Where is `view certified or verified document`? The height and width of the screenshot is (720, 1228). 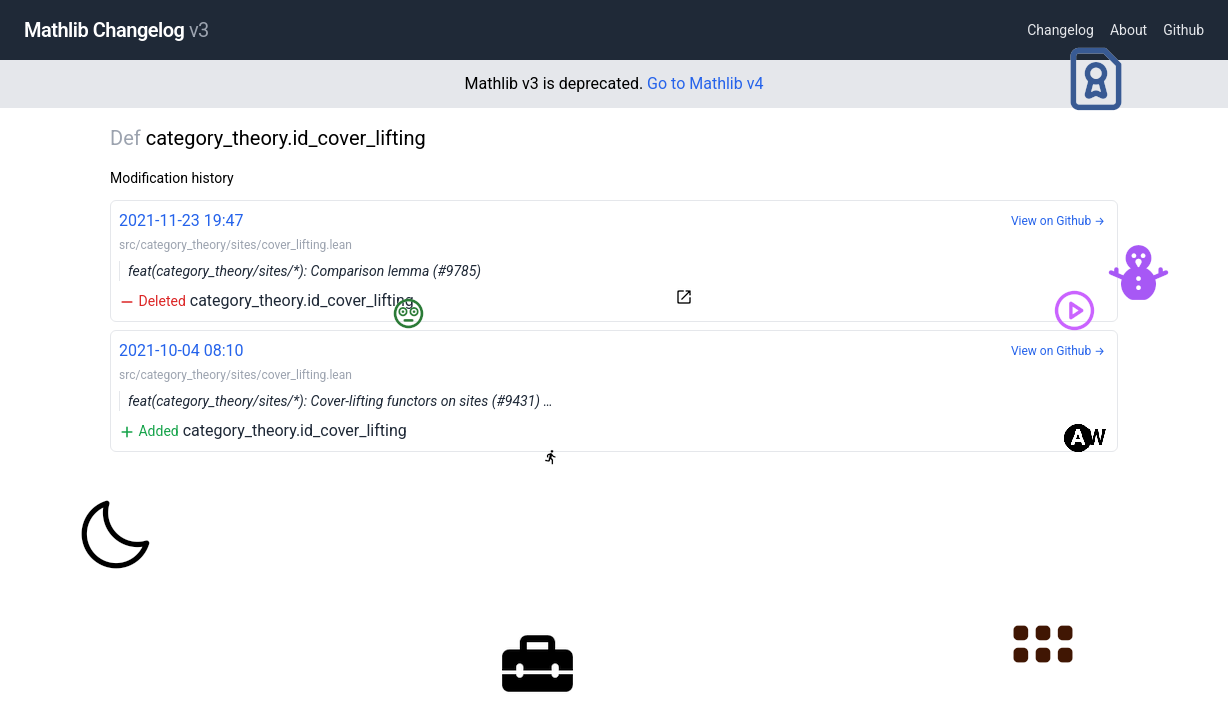 view certified or verified document is located at coordinates (1096, 79).